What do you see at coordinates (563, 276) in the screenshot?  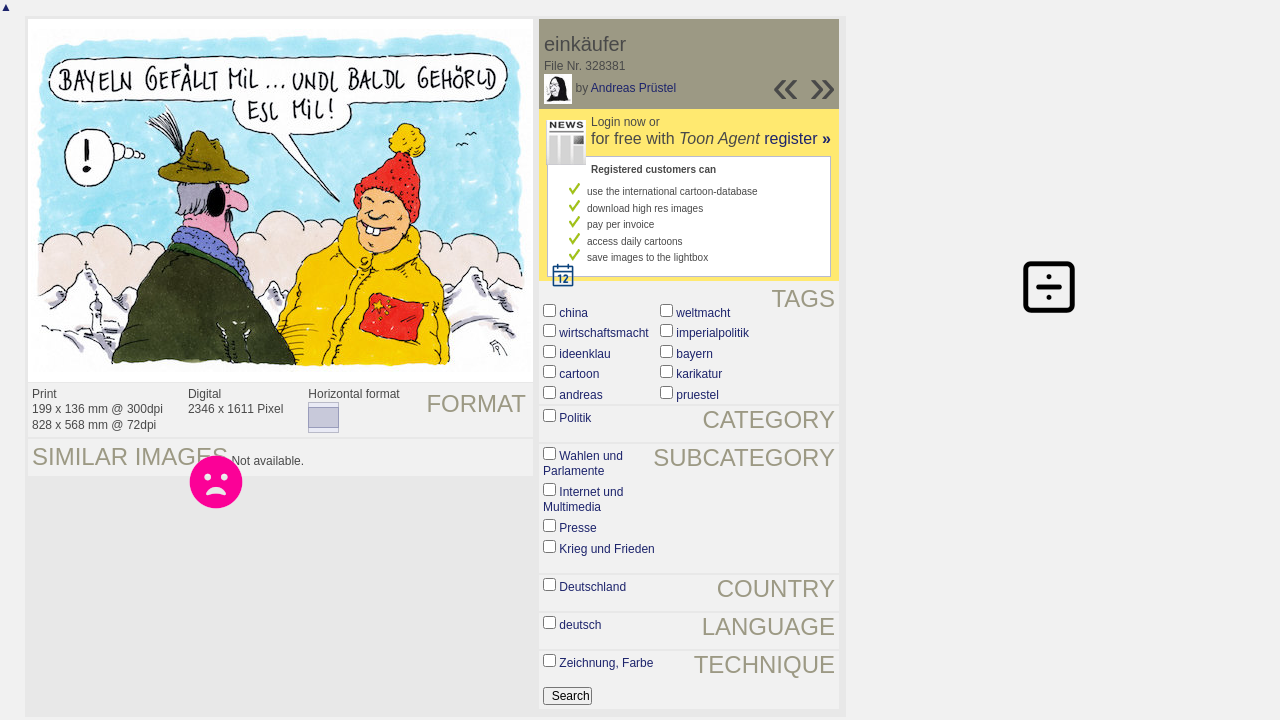 I see `view calendar or scheduled events` at bounding box center [563, 276].